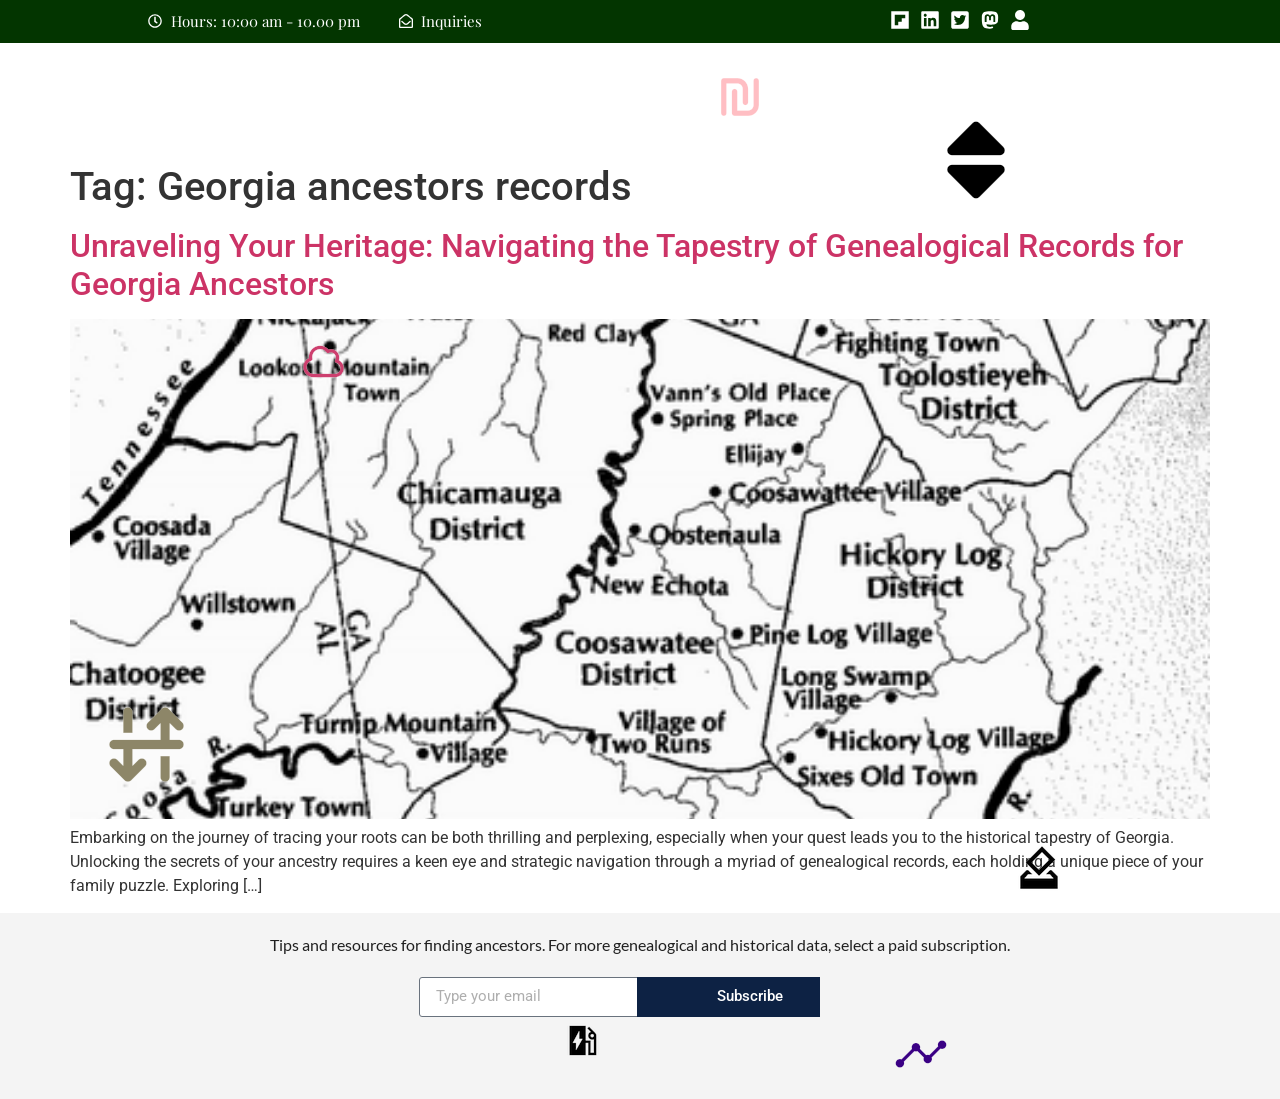  What do you see at coordinates (976, 160) in the screenshot?
I see `sort items in a list` at bounding box center [976, 160].